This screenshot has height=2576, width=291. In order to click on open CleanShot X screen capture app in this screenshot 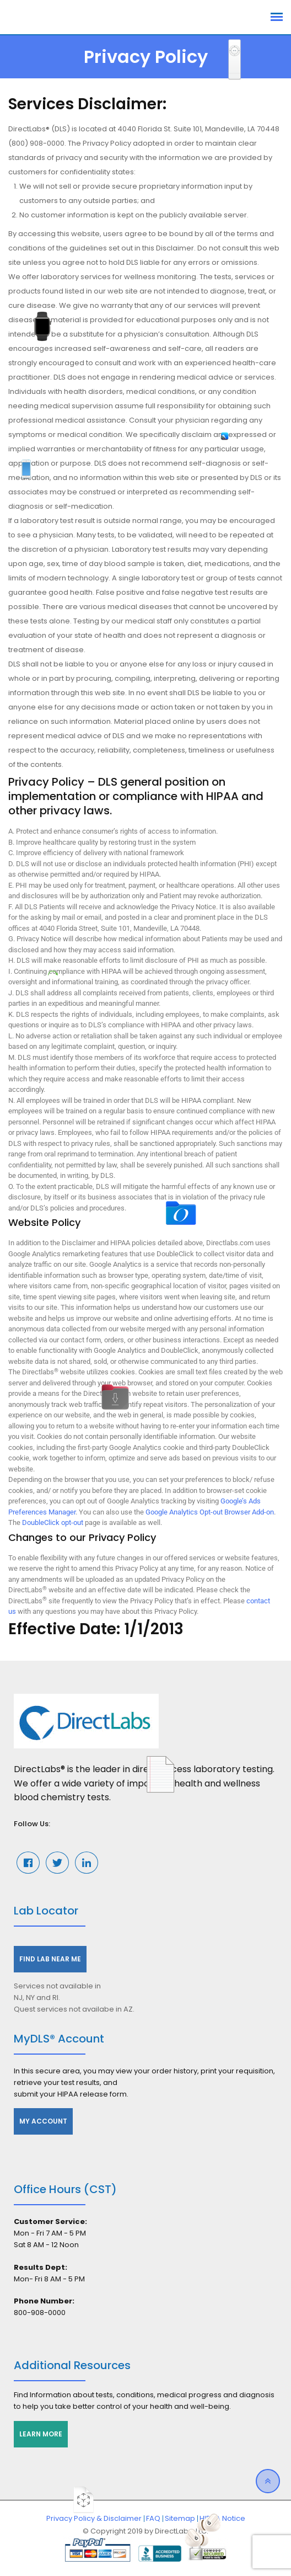, I will do `click(224, 436)`.